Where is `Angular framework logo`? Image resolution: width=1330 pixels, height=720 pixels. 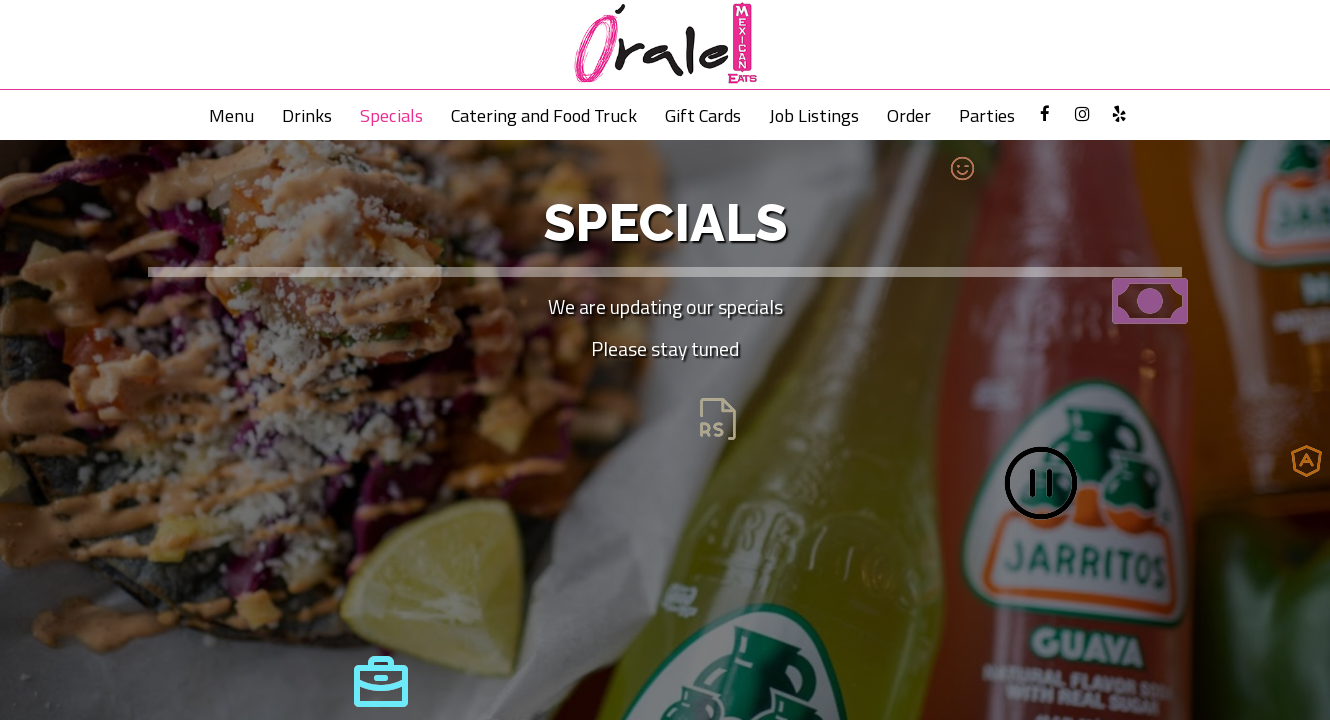 Angular framework logo is located at coordinates (1306, 460).